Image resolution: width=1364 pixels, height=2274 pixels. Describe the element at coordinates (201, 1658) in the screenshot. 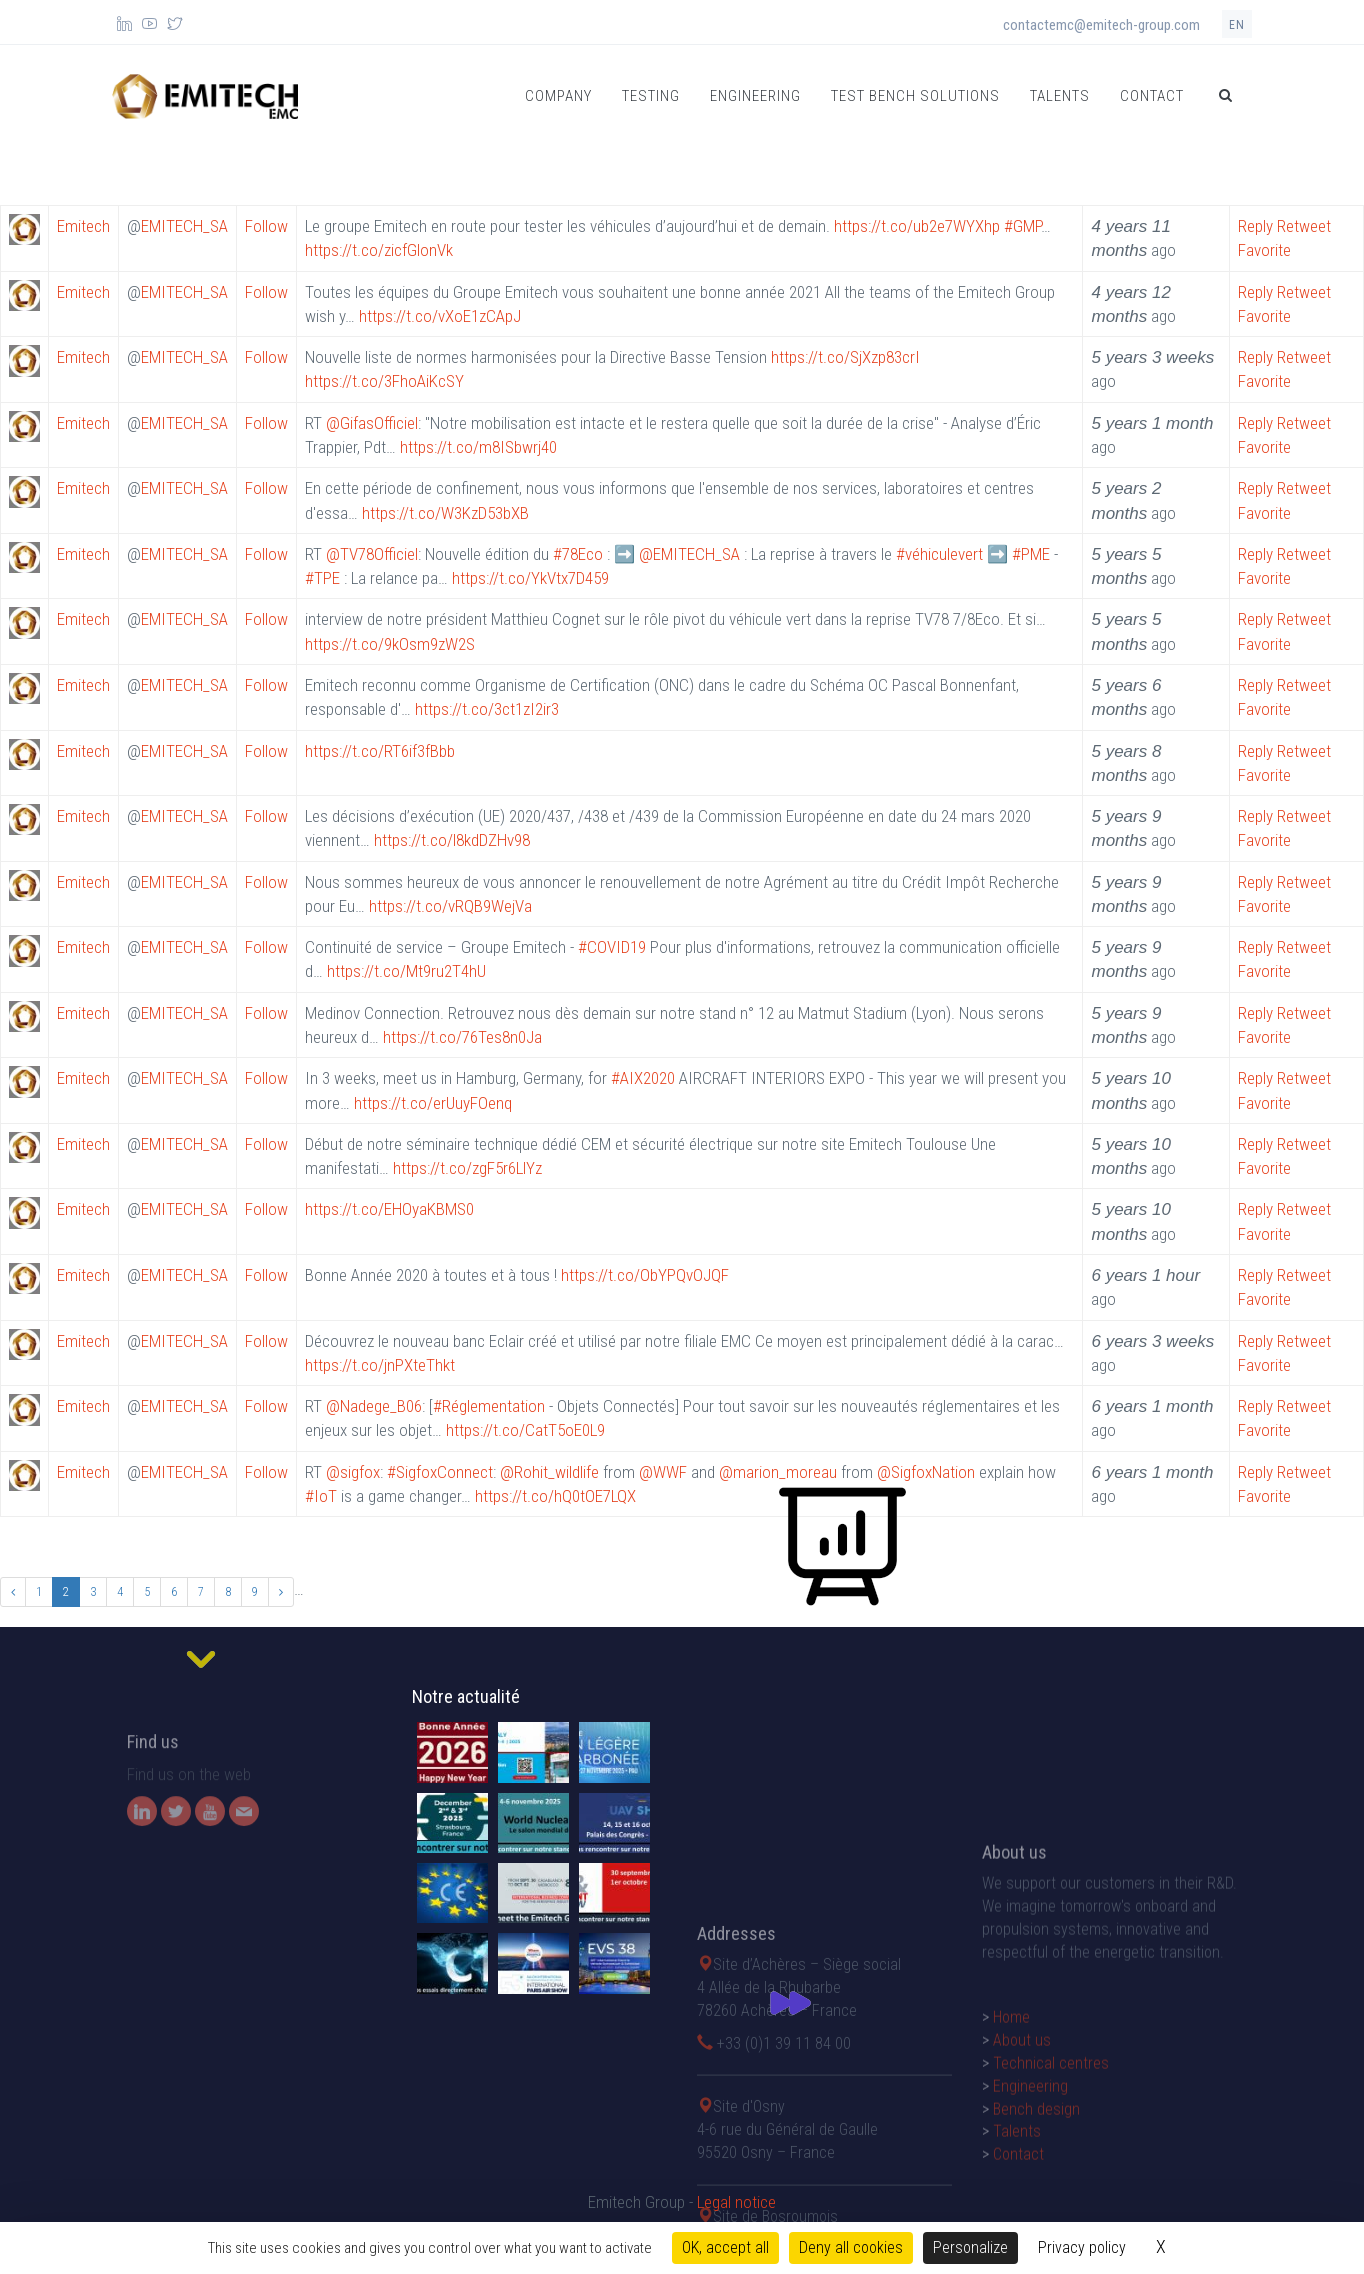

I see `expand a dropdown menu or collapsed section` at that location.